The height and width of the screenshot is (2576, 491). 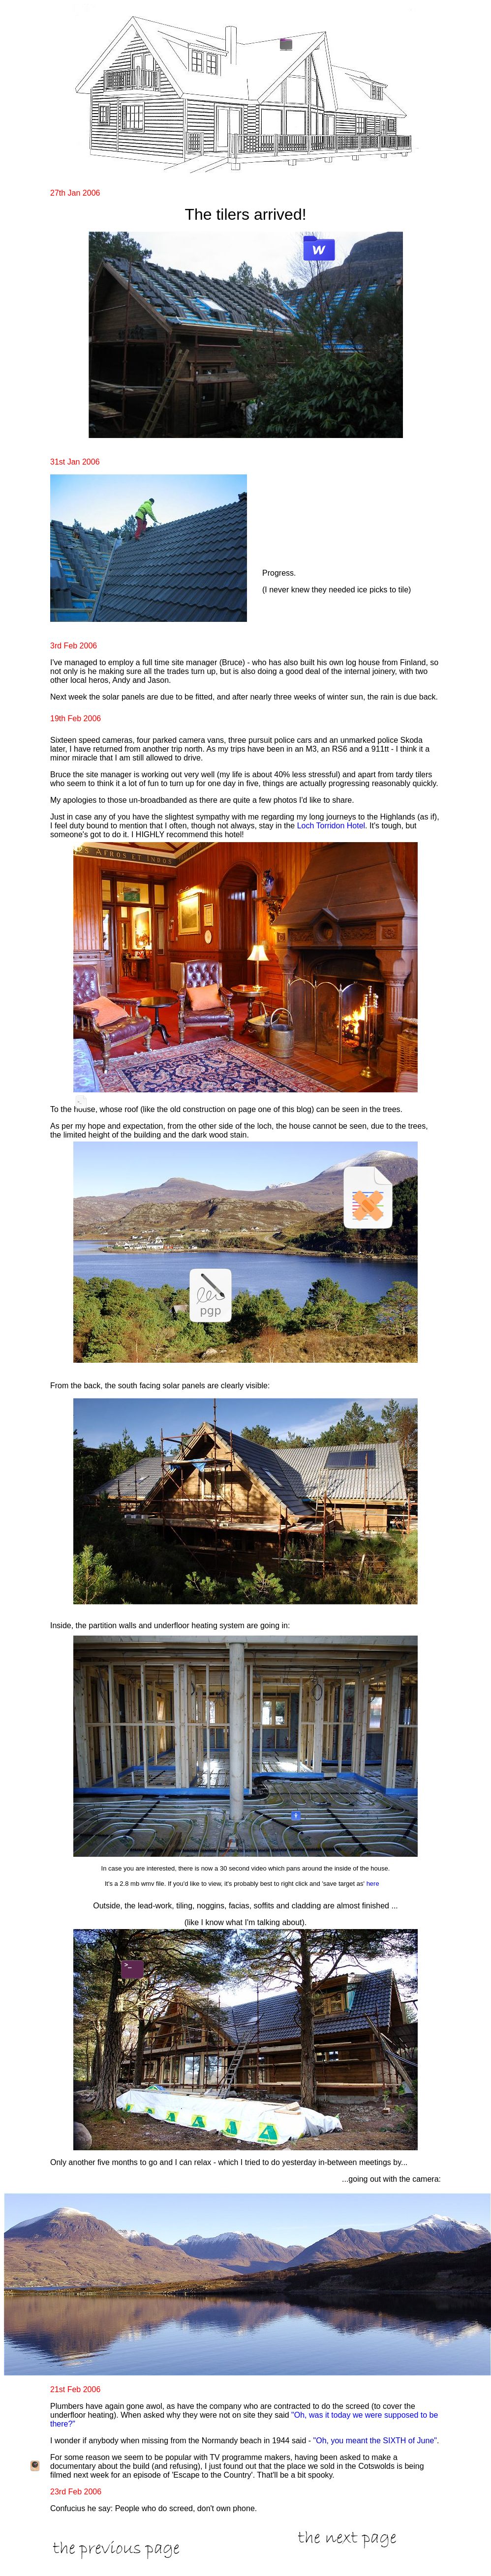 I want to click on open accessibility settings, so click(x=296, y=1815).